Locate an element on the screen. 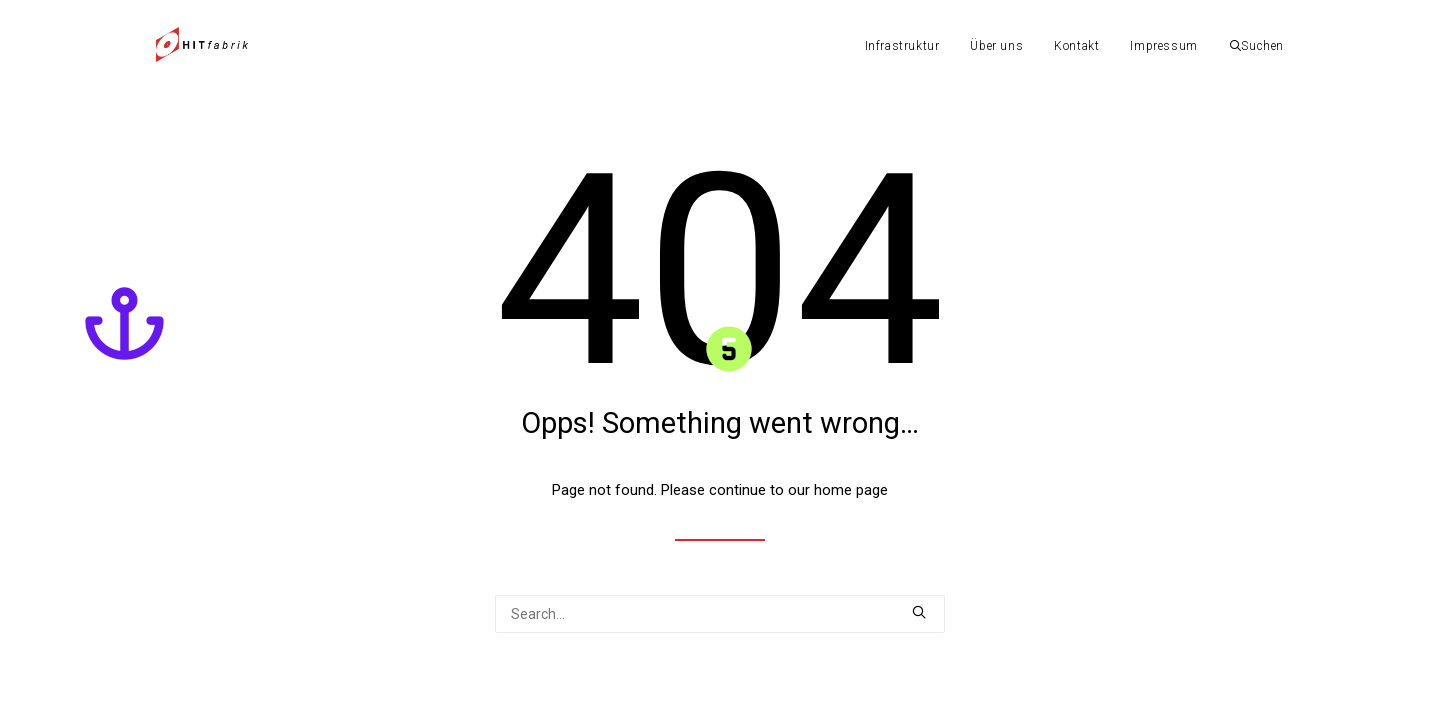 Image resolution: width=1440 pixels, height=720 pixels. indicates step 5 in a multi-step process is located at coordinates (729, 349).